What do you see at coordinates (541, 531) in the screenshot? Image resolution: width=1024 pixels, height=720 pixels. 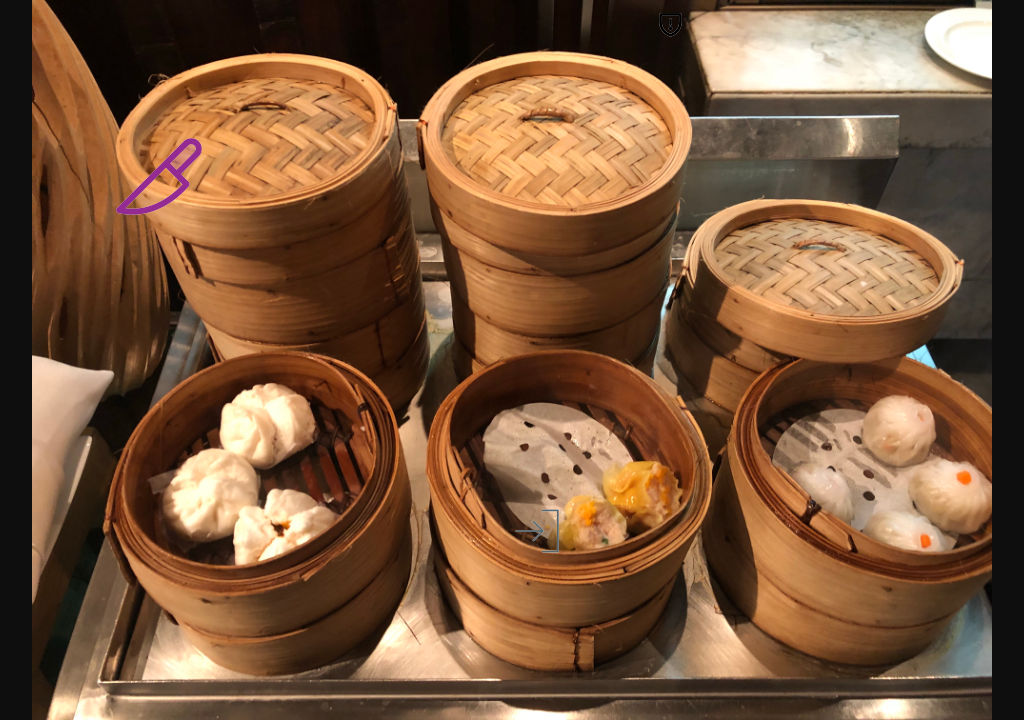 I see `sign in to your account` at bounding box center [541, 531].